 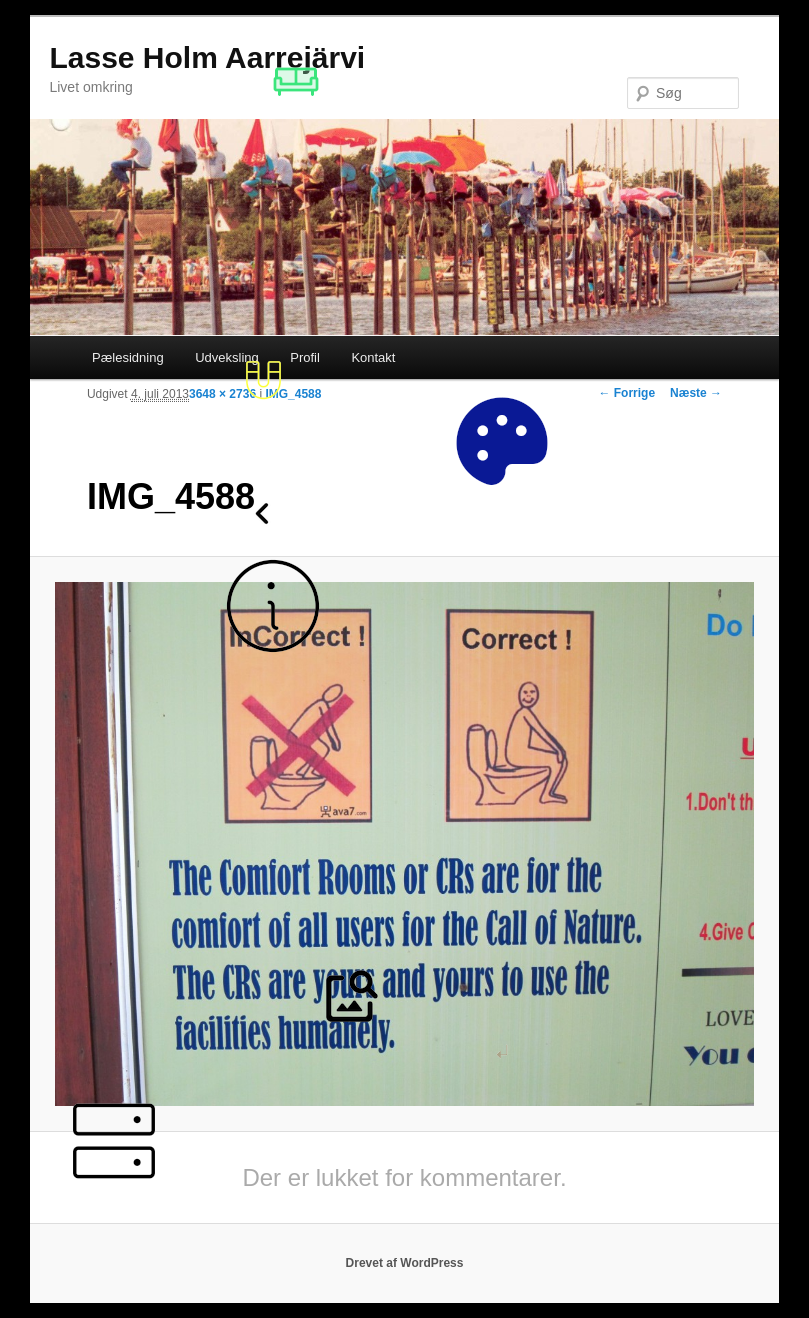 What do you see at coordinates (296, 81) in the screenshot?
I see `browse furniture or home decor items` at bounding box center [296, 81].